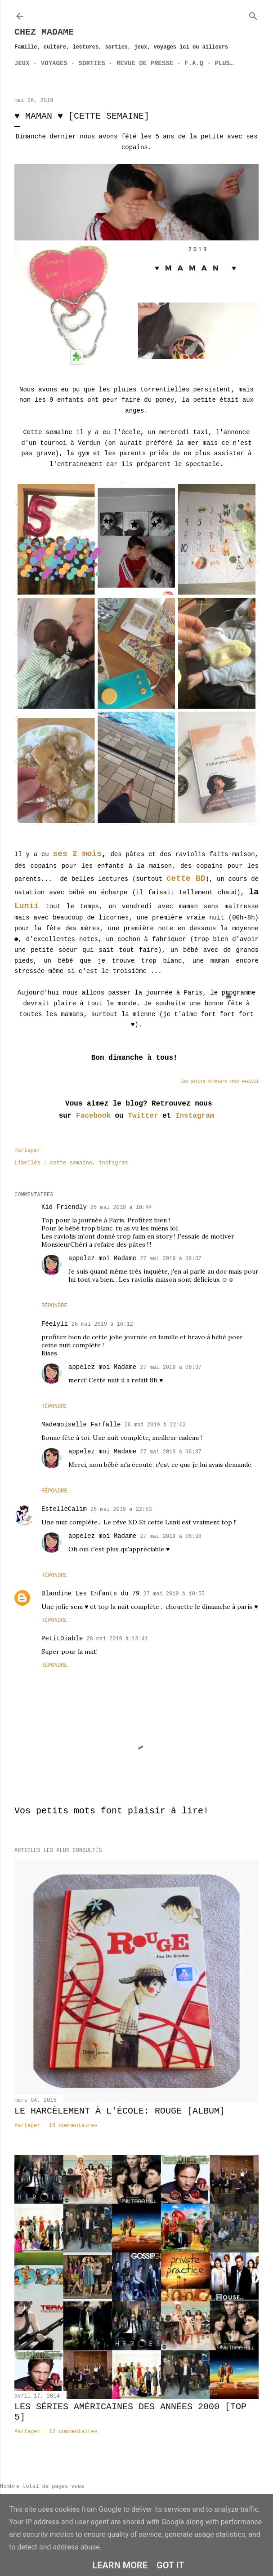  I want to click on update firmware on connected accessories, so click(228, 995).